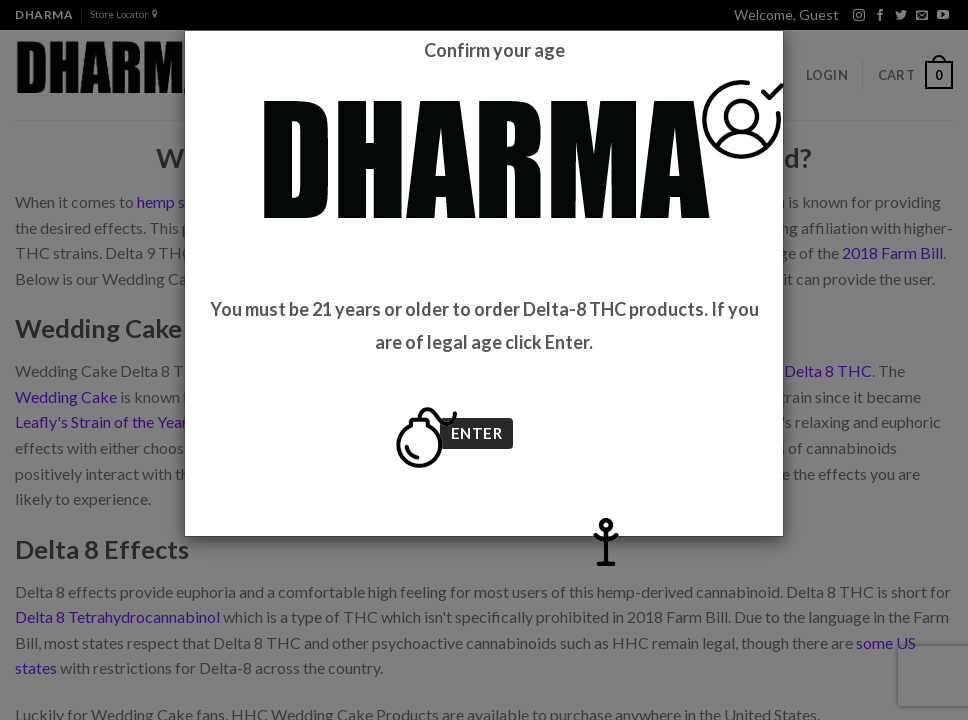 This screenshot has width=968, height=720. Describe the element at coordinates (741, 119) in the screenshot. I see `verified user profile` at that location.